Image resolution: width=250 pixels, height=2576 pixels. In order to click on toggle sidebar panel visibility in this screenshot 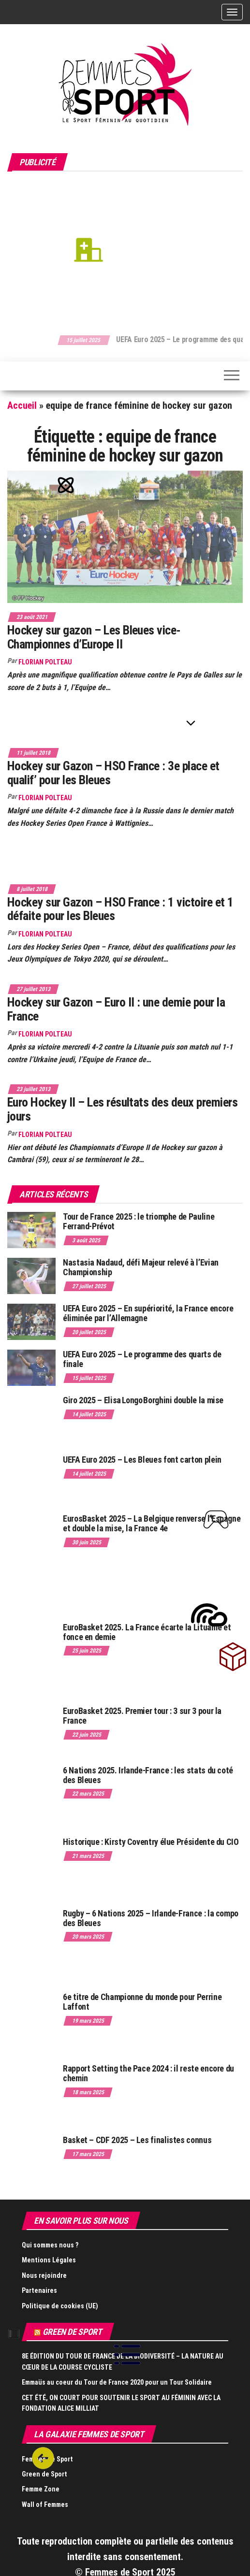, I will do `click(14, 2333)`.